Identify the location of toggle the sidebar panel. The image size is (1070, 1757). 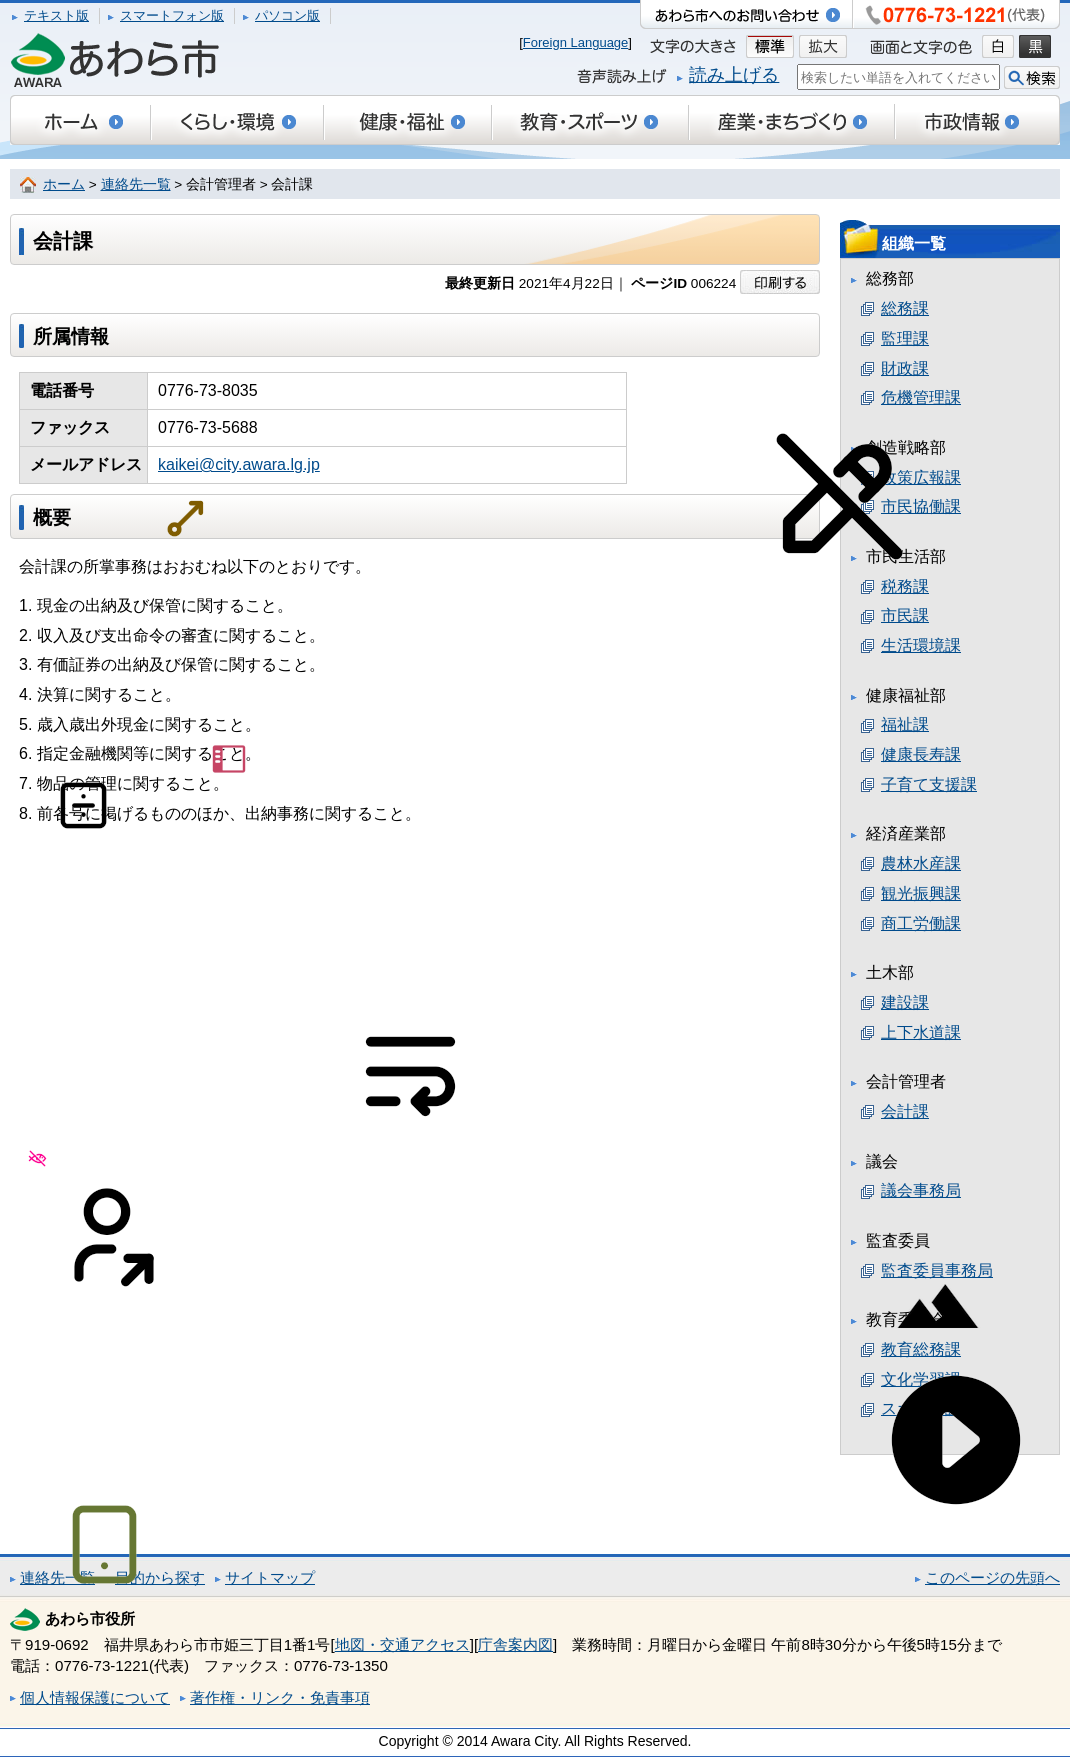
(229, 759).